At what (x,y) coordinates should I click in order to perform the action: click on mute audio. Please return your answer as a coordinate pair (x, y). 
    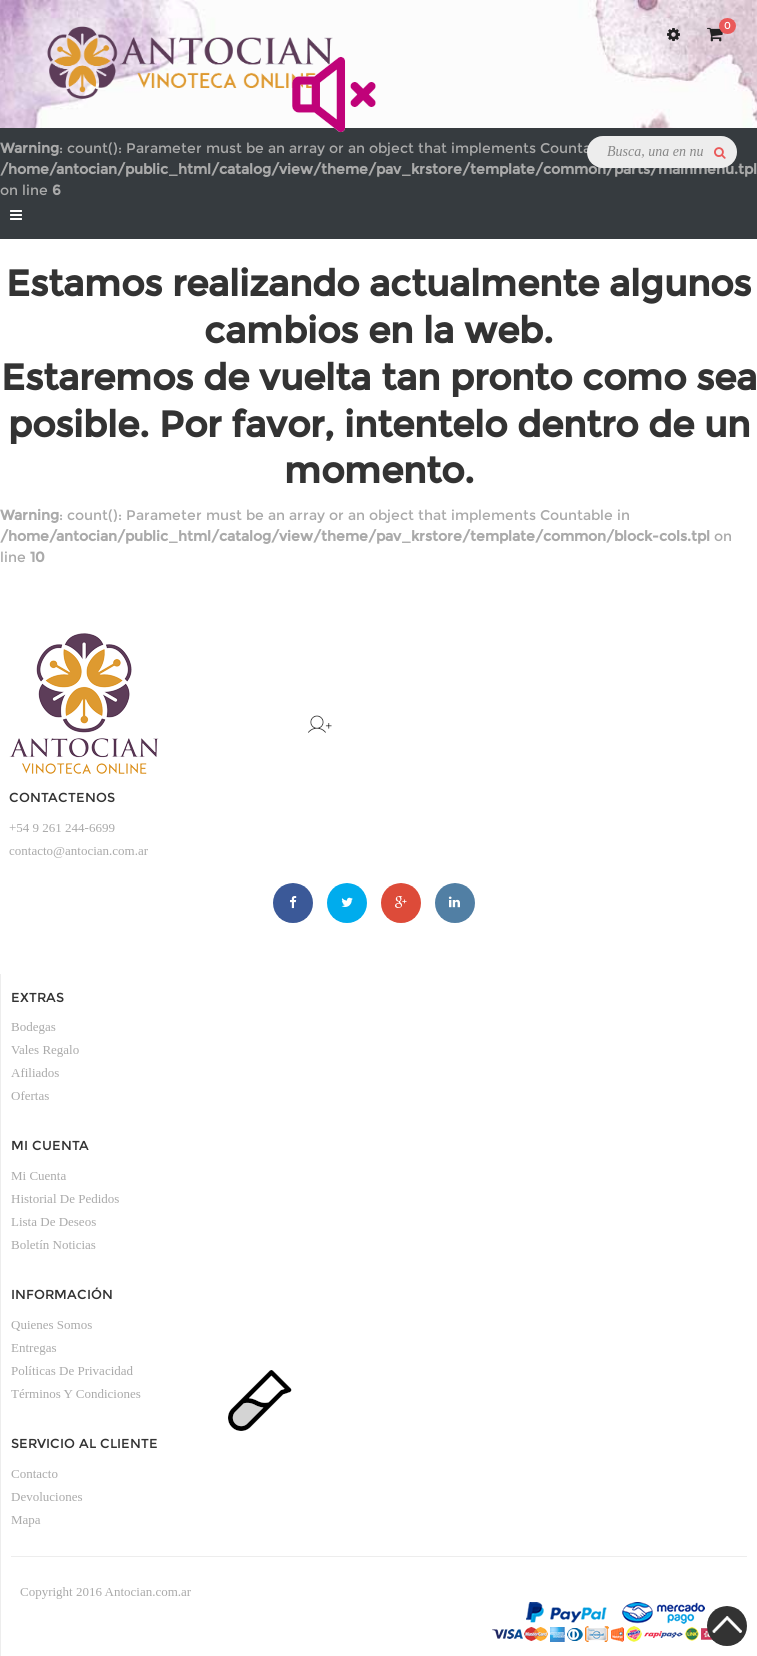
    Looking at the image, I should click on (332, 94).